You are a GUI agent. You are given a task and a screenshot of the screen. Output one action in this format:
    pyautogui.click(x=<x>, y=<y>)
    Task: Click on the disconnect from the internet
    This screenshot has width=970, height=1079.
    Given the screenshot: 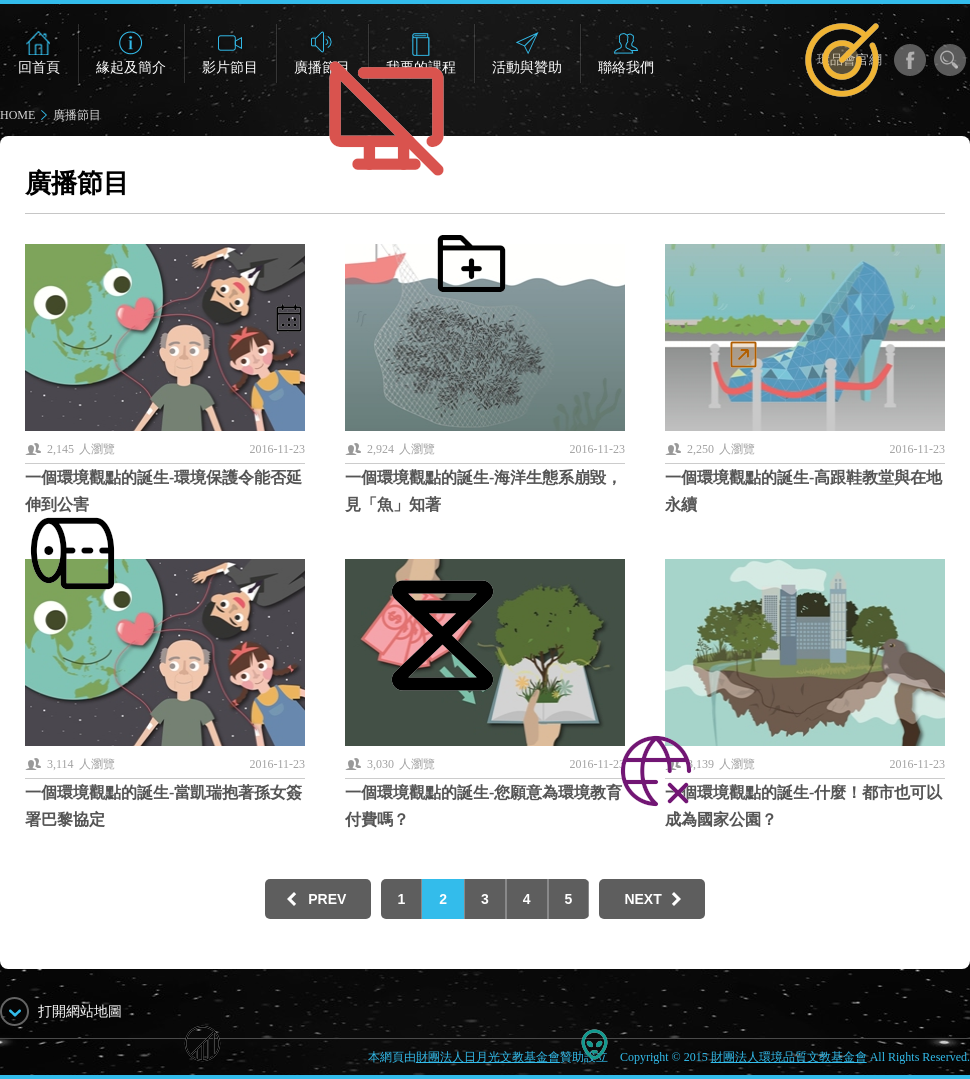 What is the action you would take?
    pyautogui.click(x=656, y=771)
    